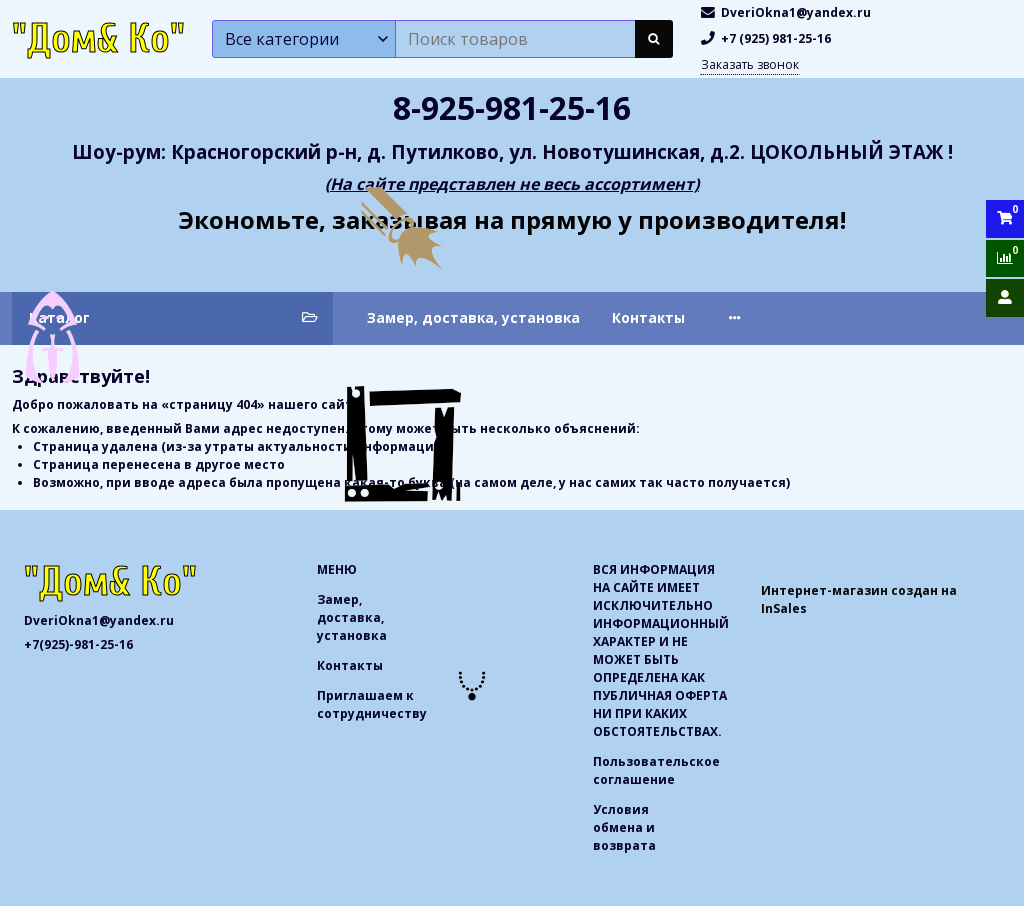  What do you see at coordinates (403, 445) in the screenshot?
I see `select a wooden frame border style` at bounding box center [403, 445].